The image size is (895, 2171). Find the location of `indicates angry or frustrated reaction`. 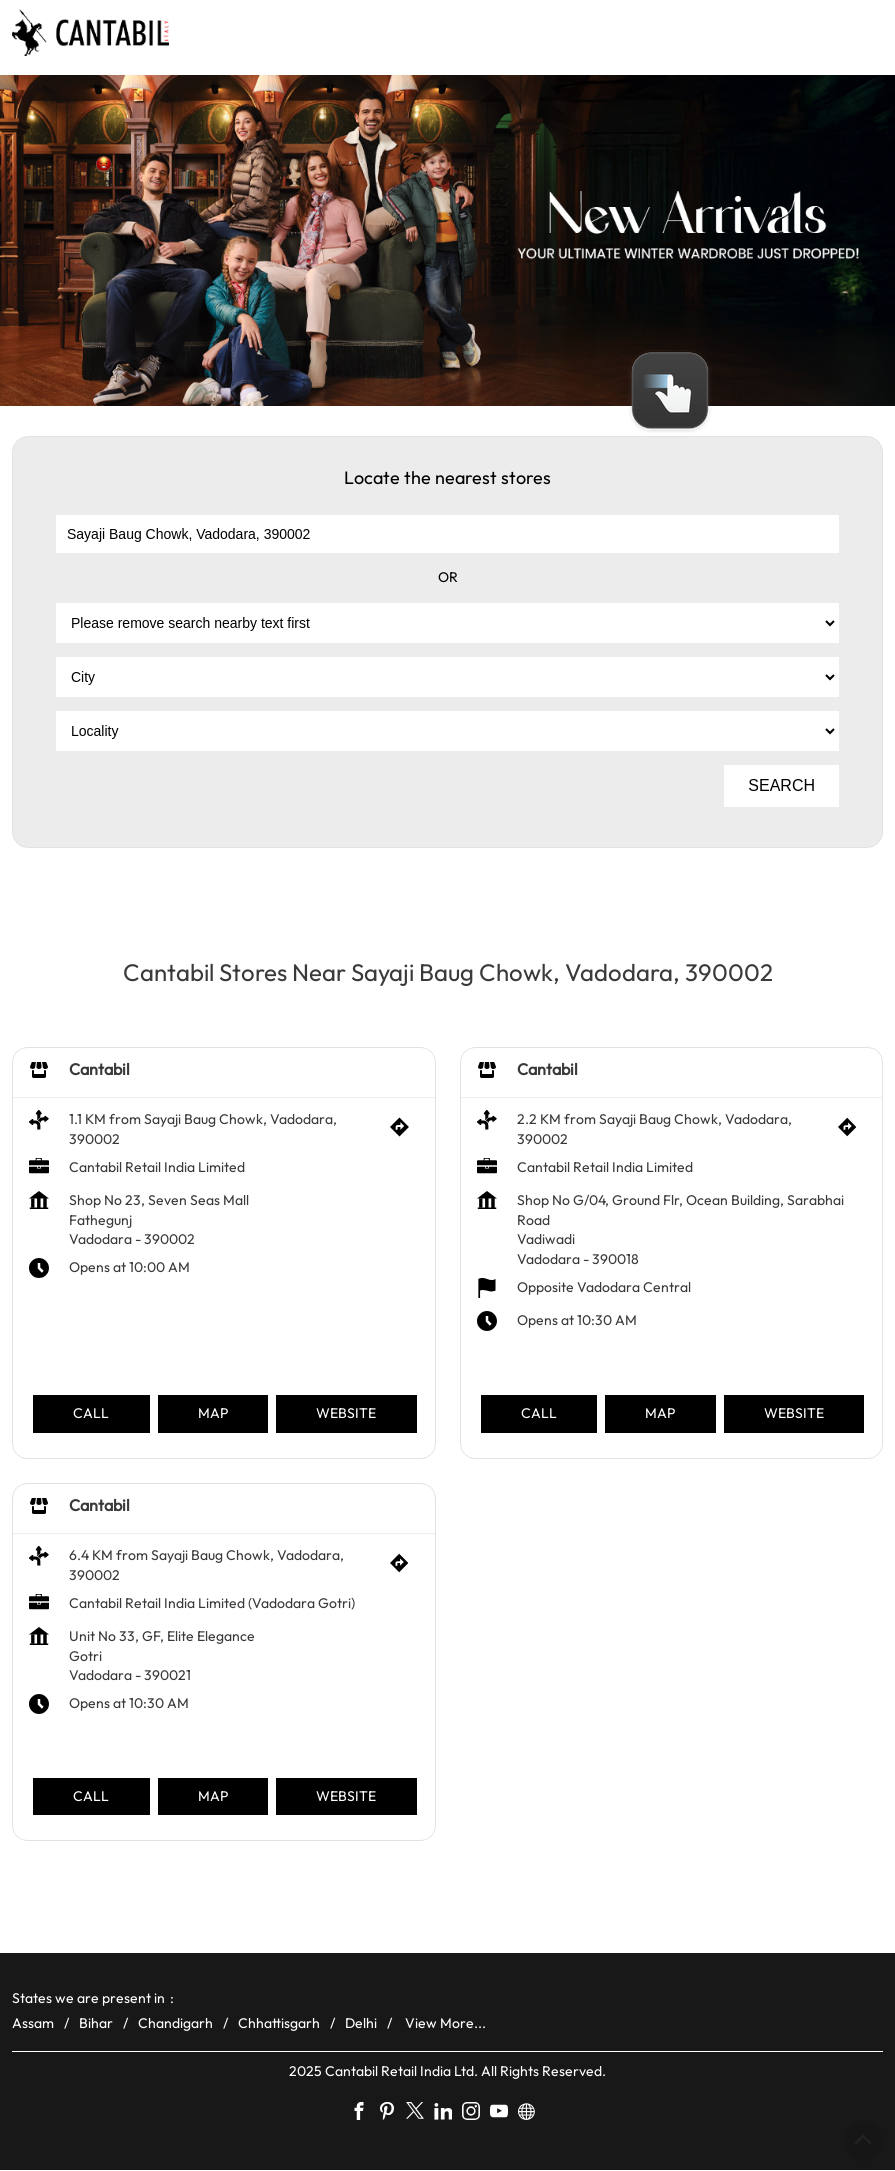

indicates angry or frustrated reaction is located at coordinates (103, 164).